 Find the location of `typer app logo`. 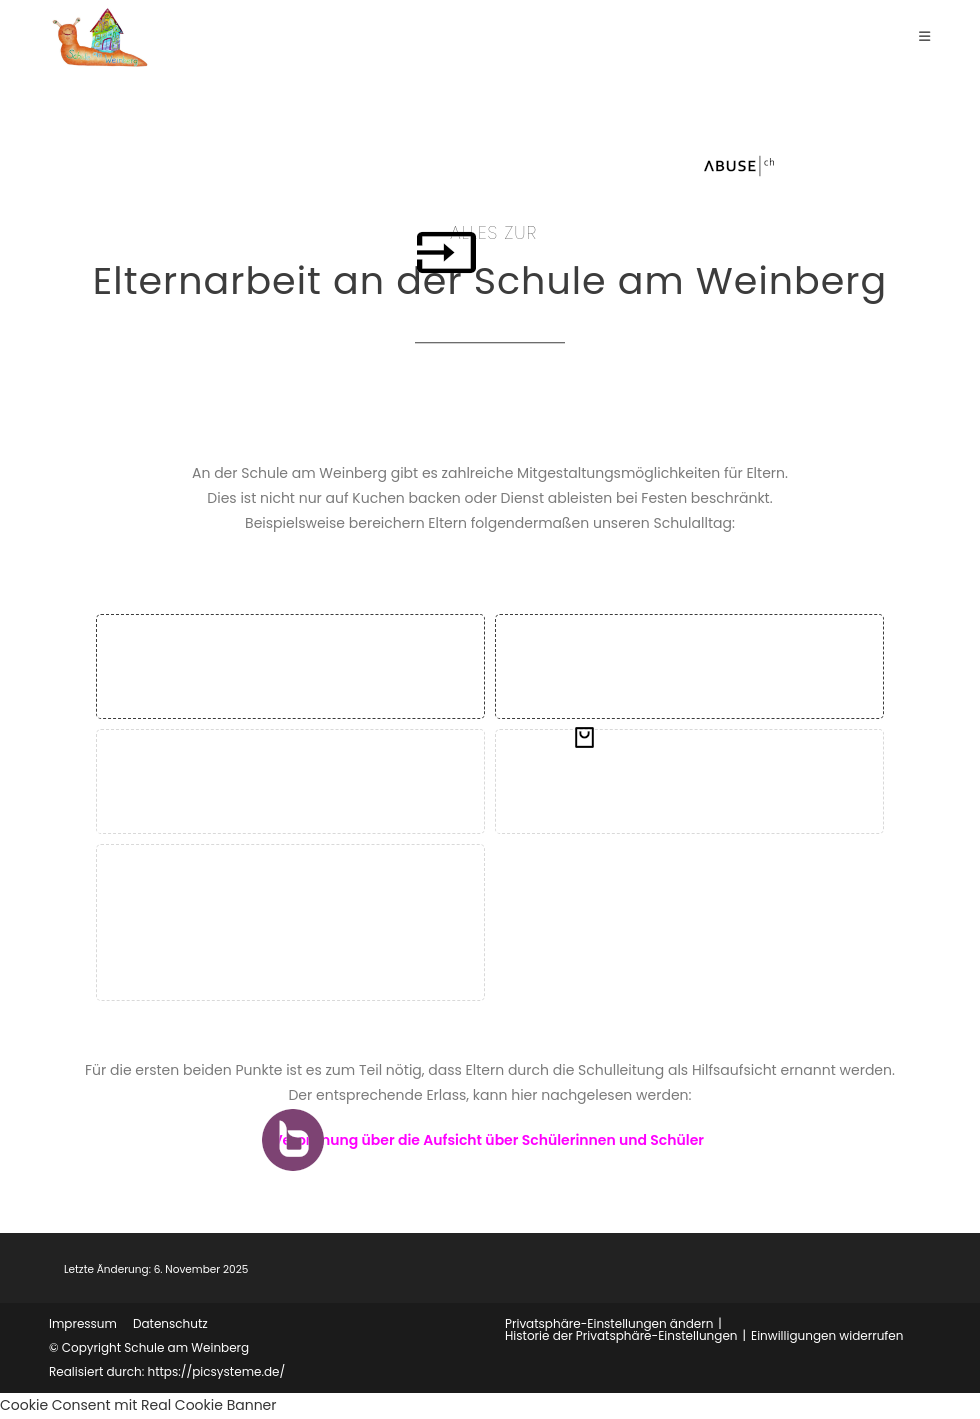

typer app logo is located at coordinates (446, 252).